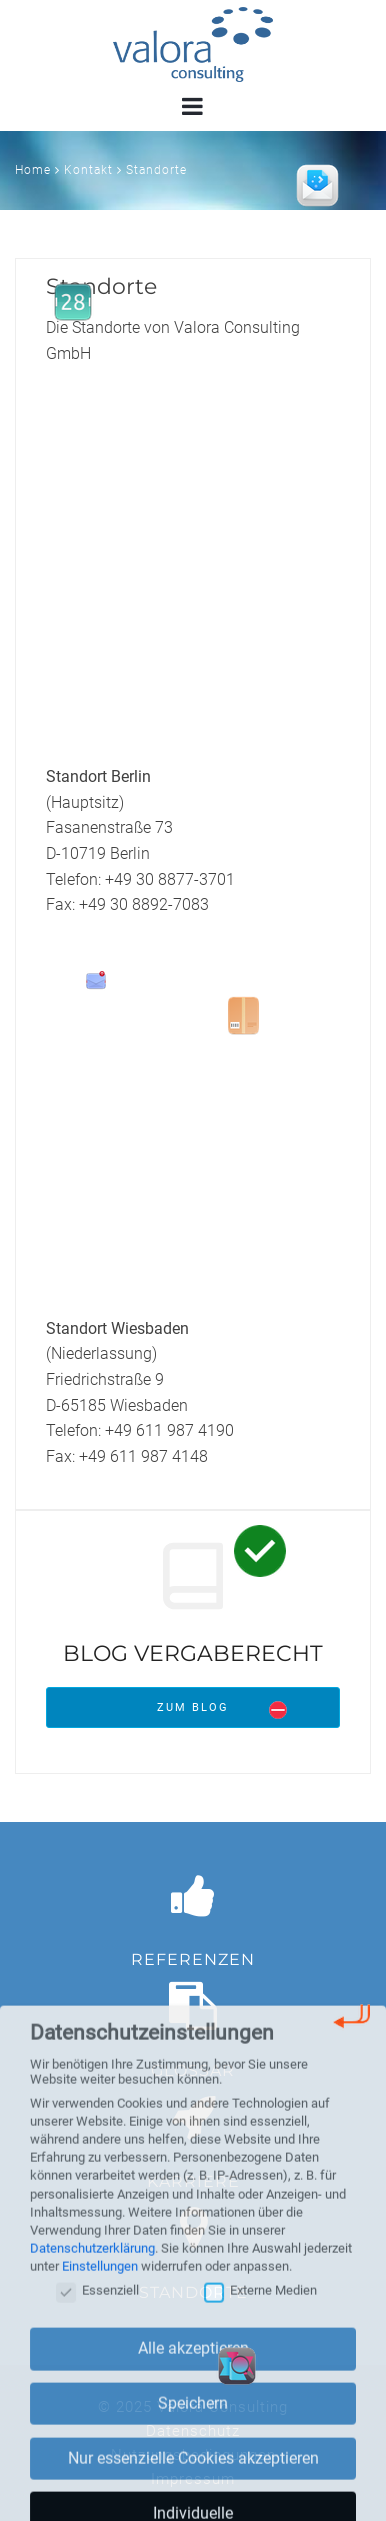  What do you see at coordinates (237, 2366) in the screenshot?
I see `open aurea color palette or design tool app` at bounding box center [237, 2366].